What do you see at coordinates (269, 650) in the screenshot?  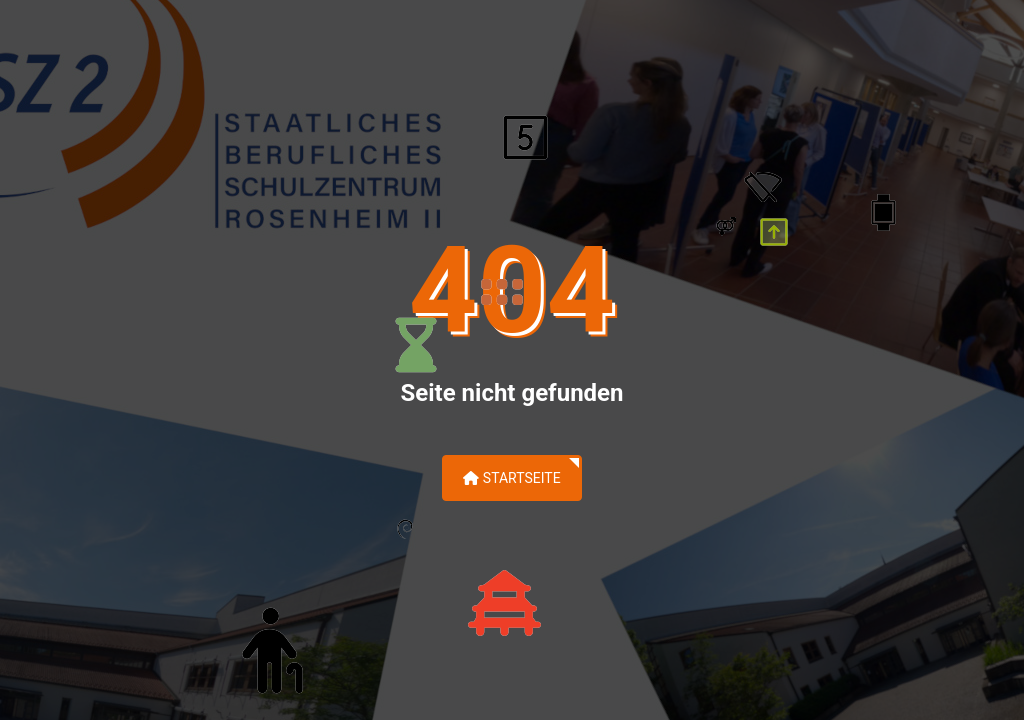 I see `indicates accessibility features or services` at bounding box center [269, 650].